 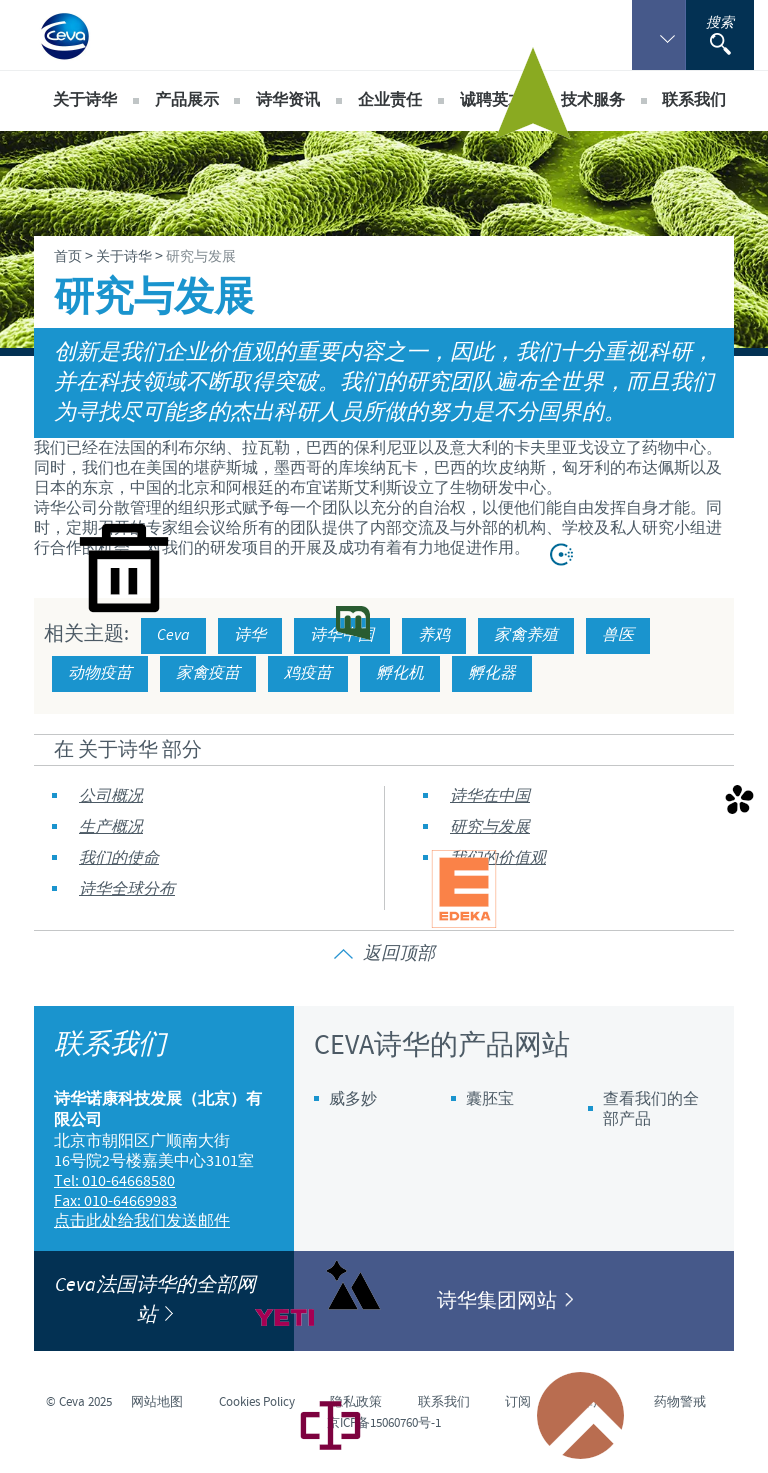 I want to click on Rocky Linux logo, so click(x=580, y=1415).